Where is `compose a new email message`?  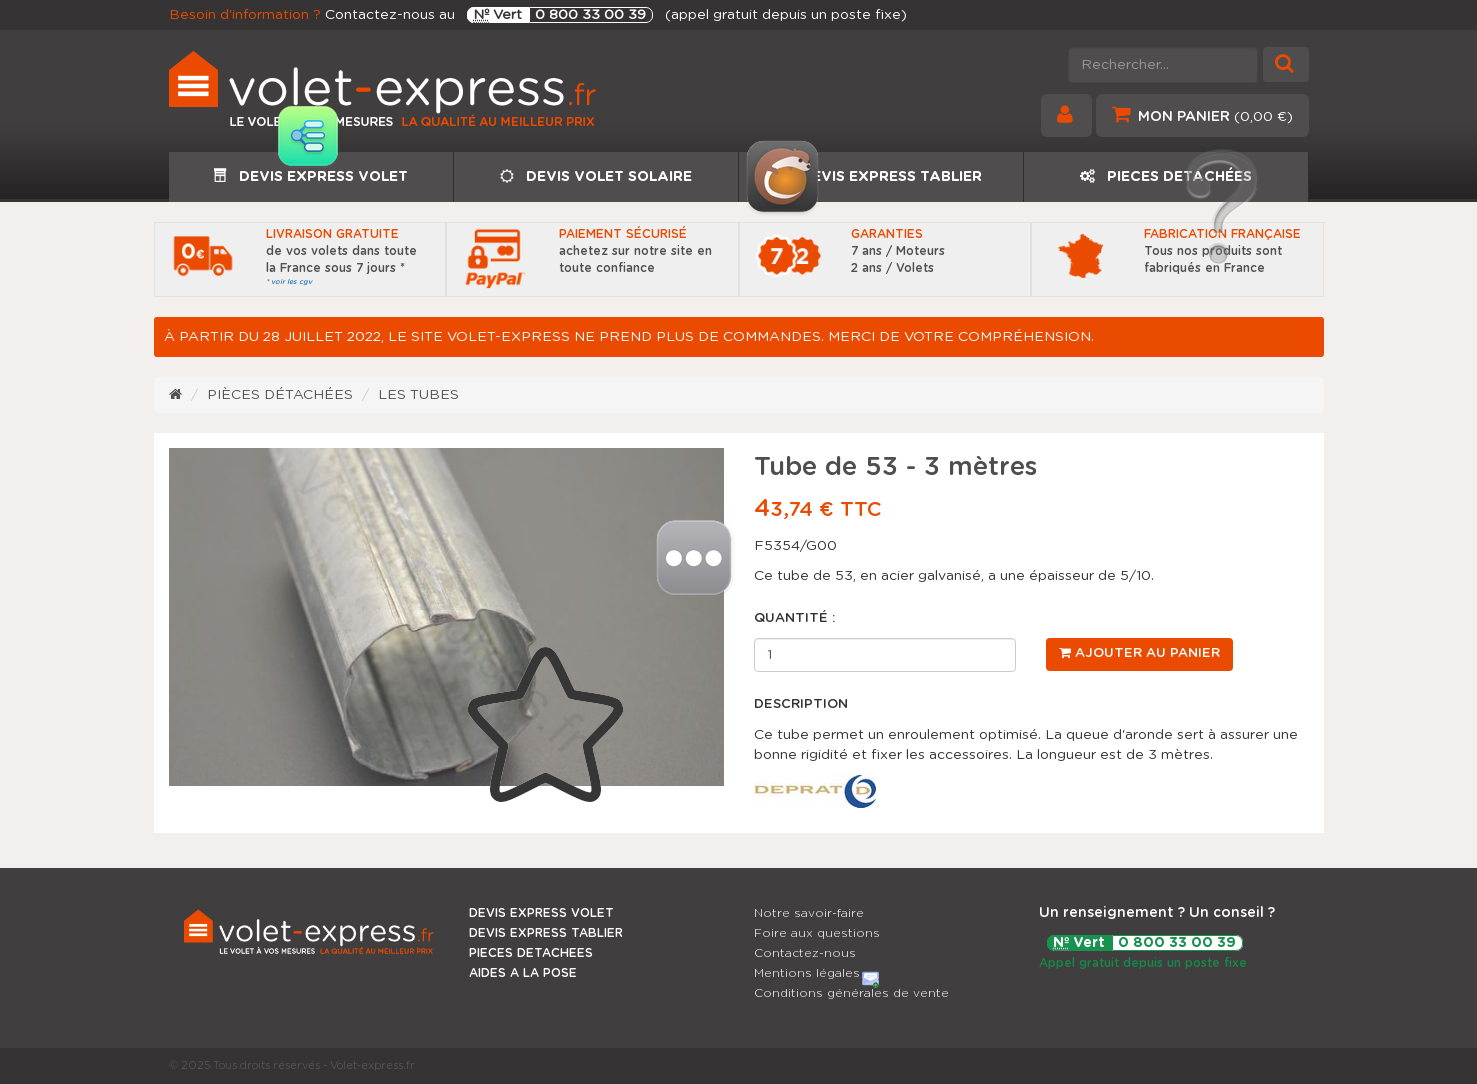 compose a new email message is located at coordinates (870, 978).